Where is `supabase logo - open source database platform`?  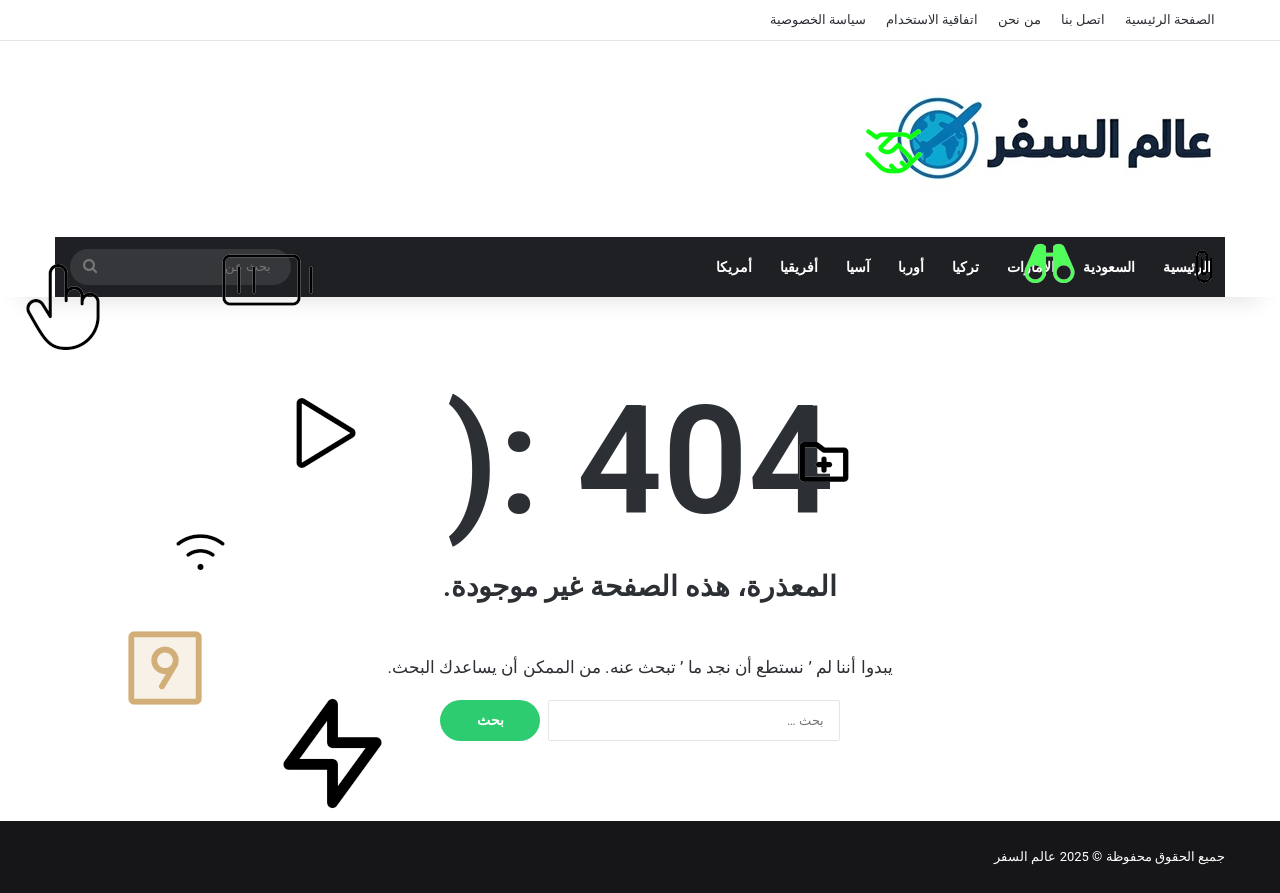 supabase logo - open source database platform is located at coordinates (332, 753).